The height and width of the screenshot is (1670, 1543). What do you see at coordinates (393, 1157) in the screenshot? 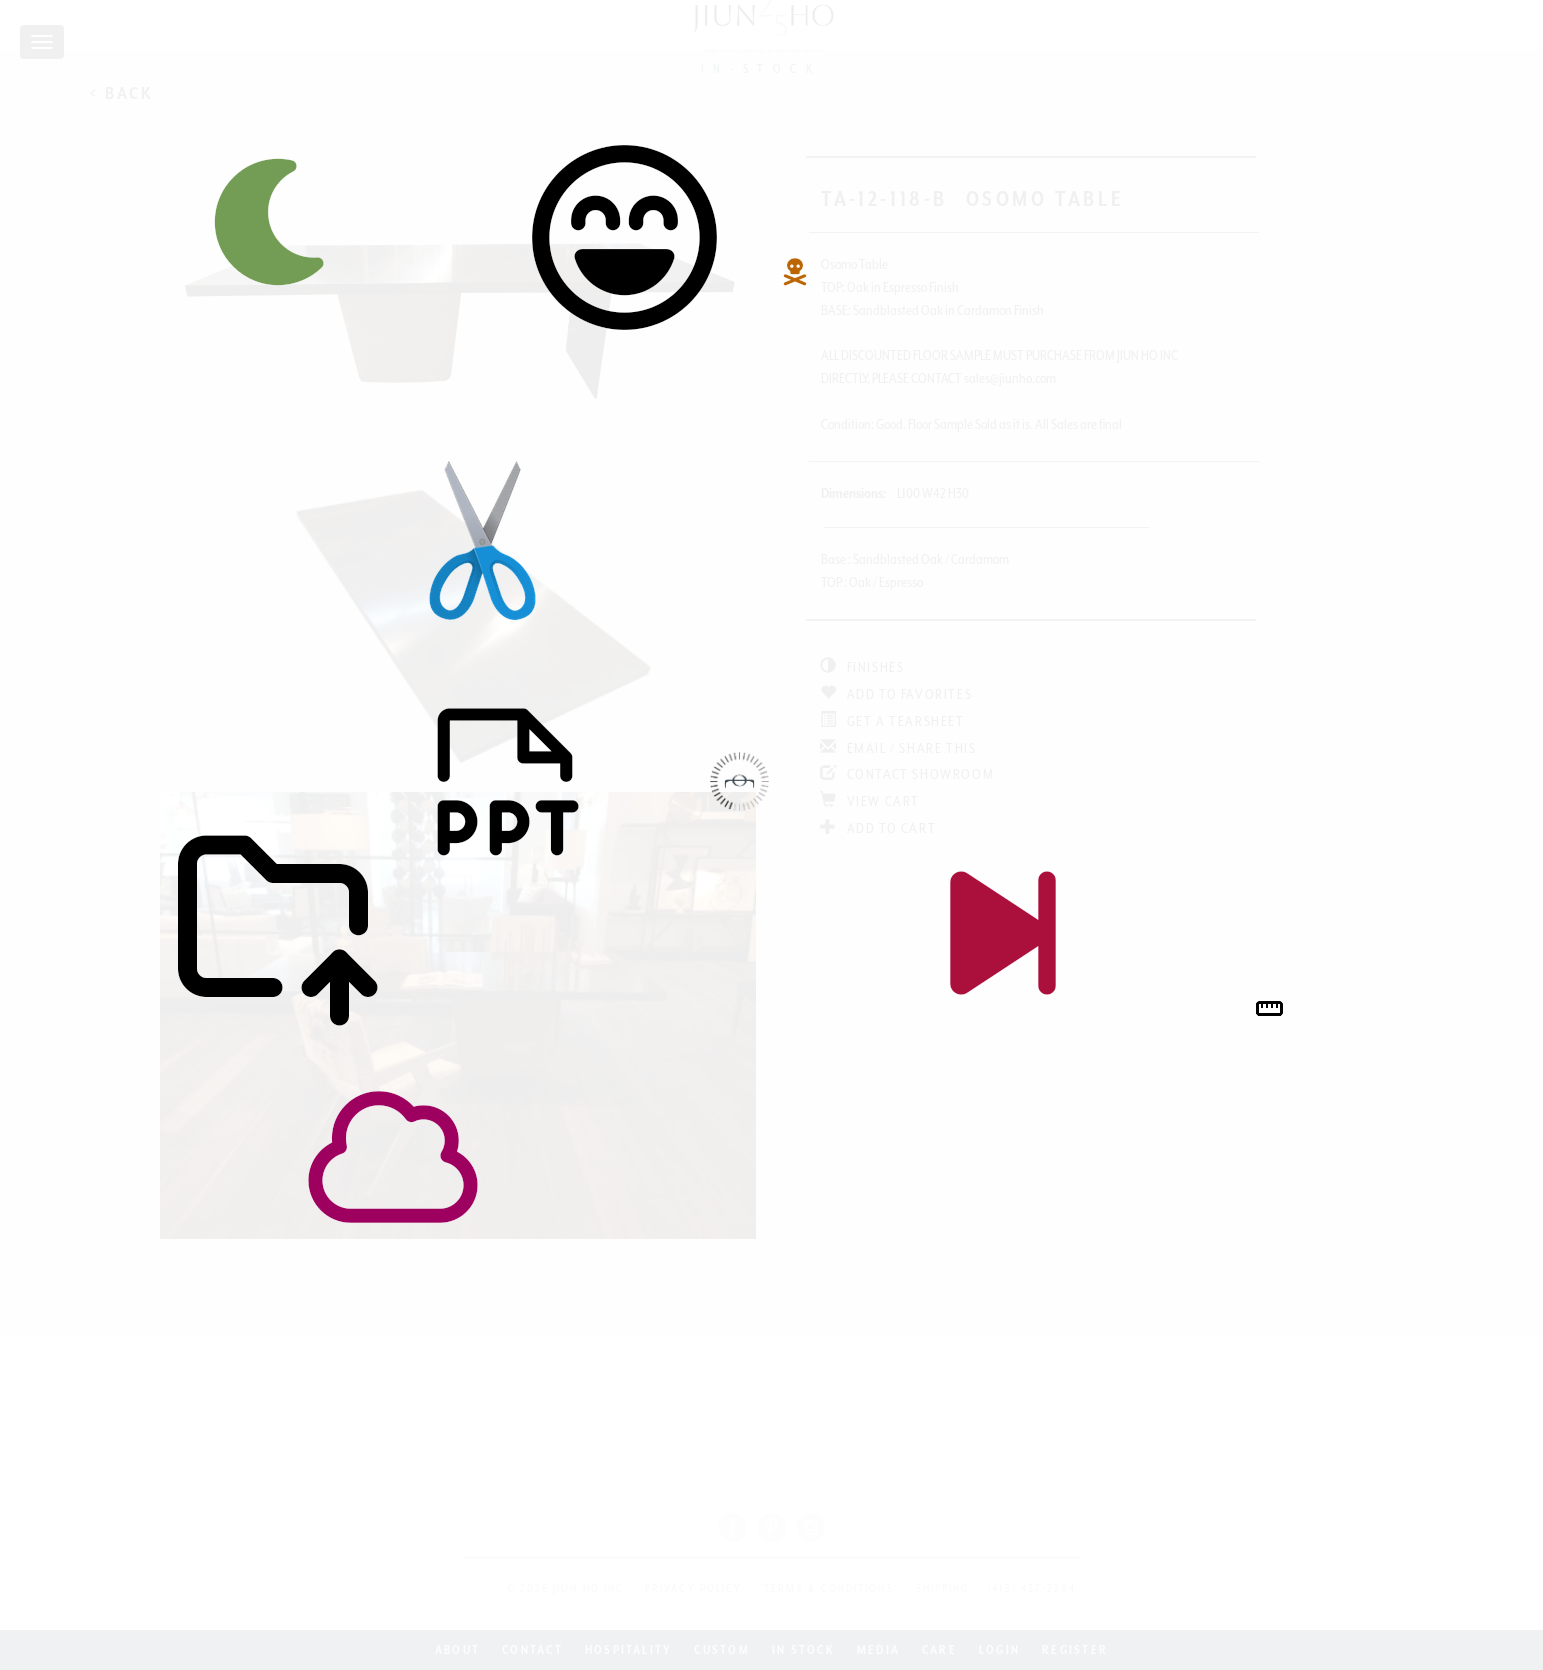
I see `access cloud storage` at bounding box center [393, 1157].